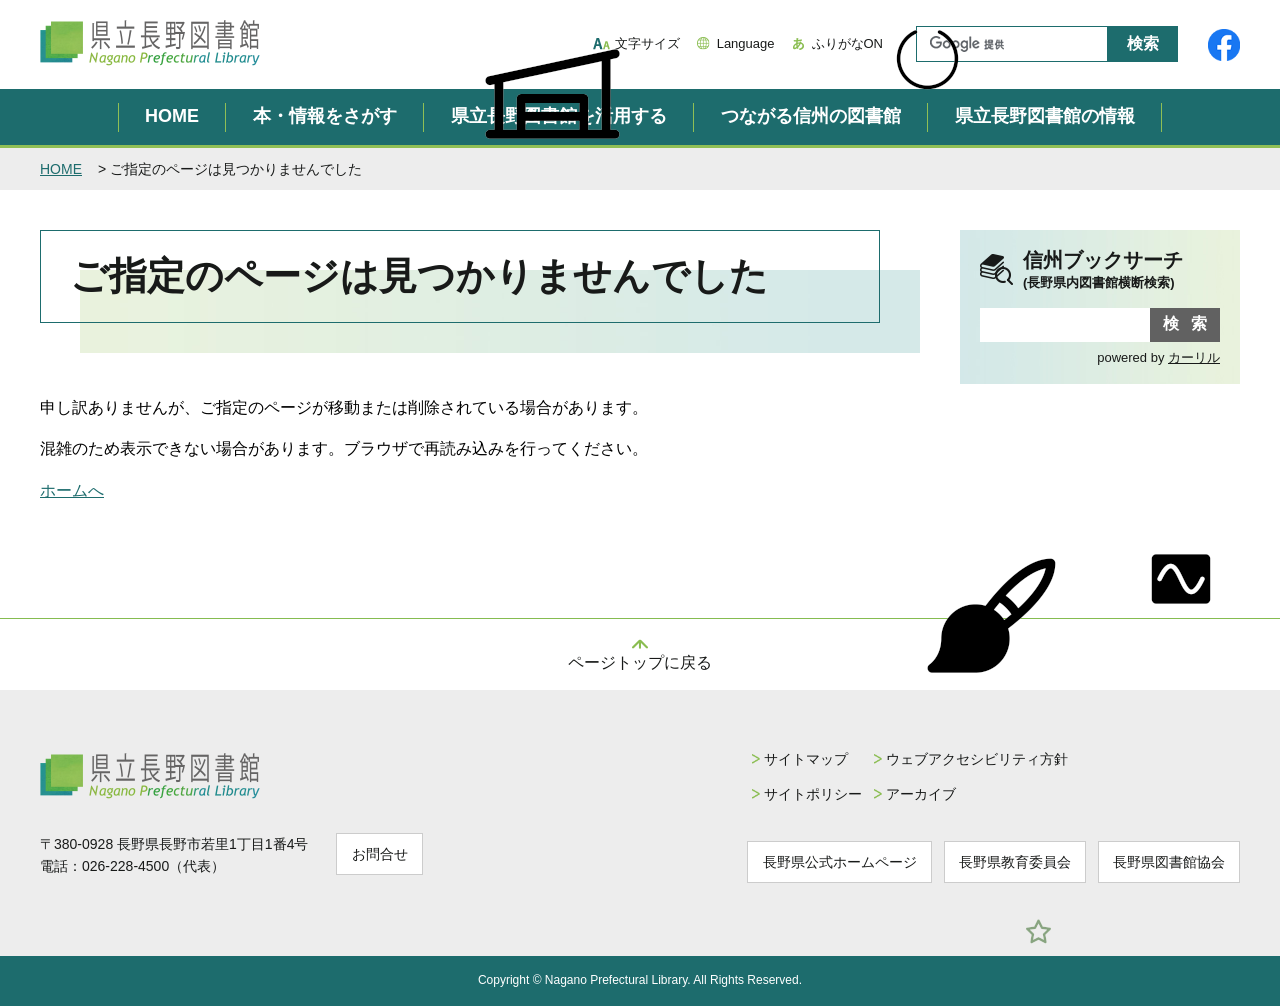  What do you see at coordinates (1038, 932) in the screenshot?
I see `add item to favorites` at bounding box center [1038, 932].